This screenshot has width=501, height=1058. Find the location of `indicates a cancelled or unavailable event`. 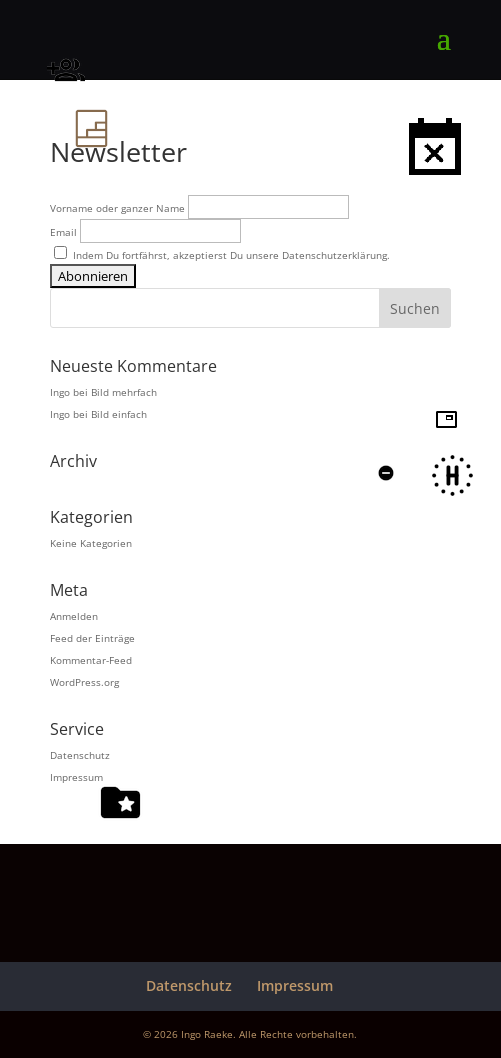

indicates a cancelled or unavailable event is located at coordinates (435, 149).